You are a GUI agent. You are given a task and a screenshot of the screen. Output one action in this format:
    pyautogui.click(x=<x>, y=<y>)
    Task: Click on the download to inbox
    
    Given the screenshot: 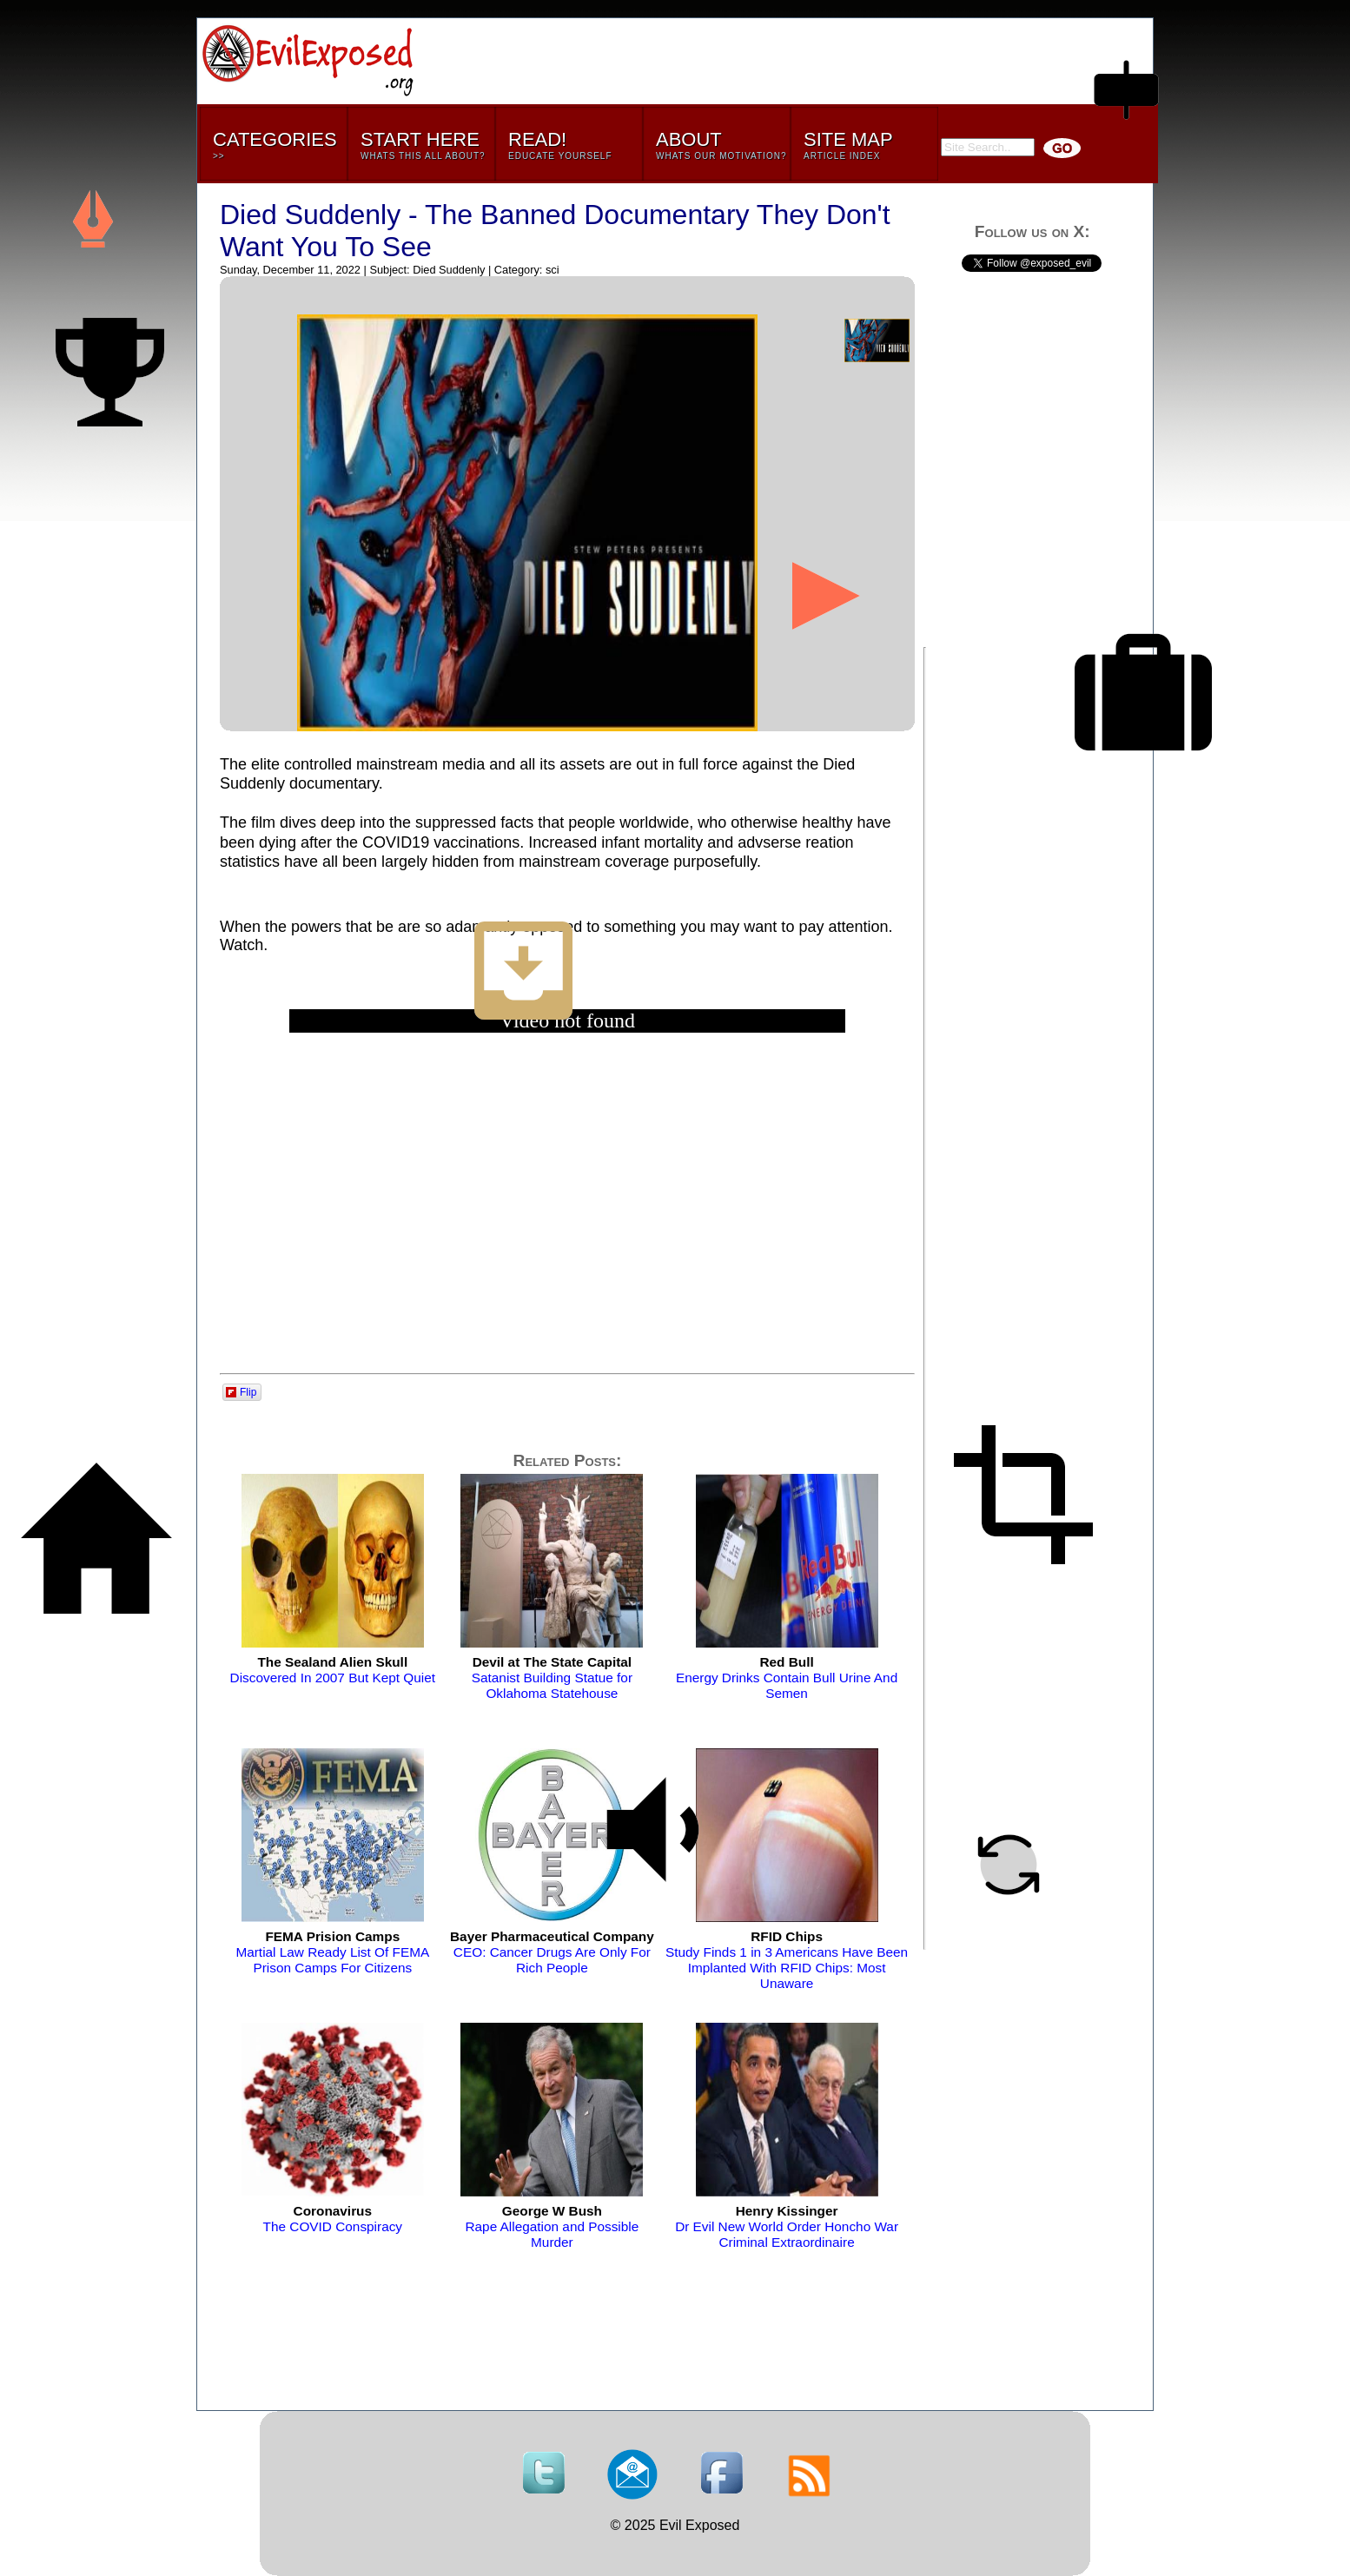 What is the action you would take?
    pyautogui.click(x=523, y=970)
    